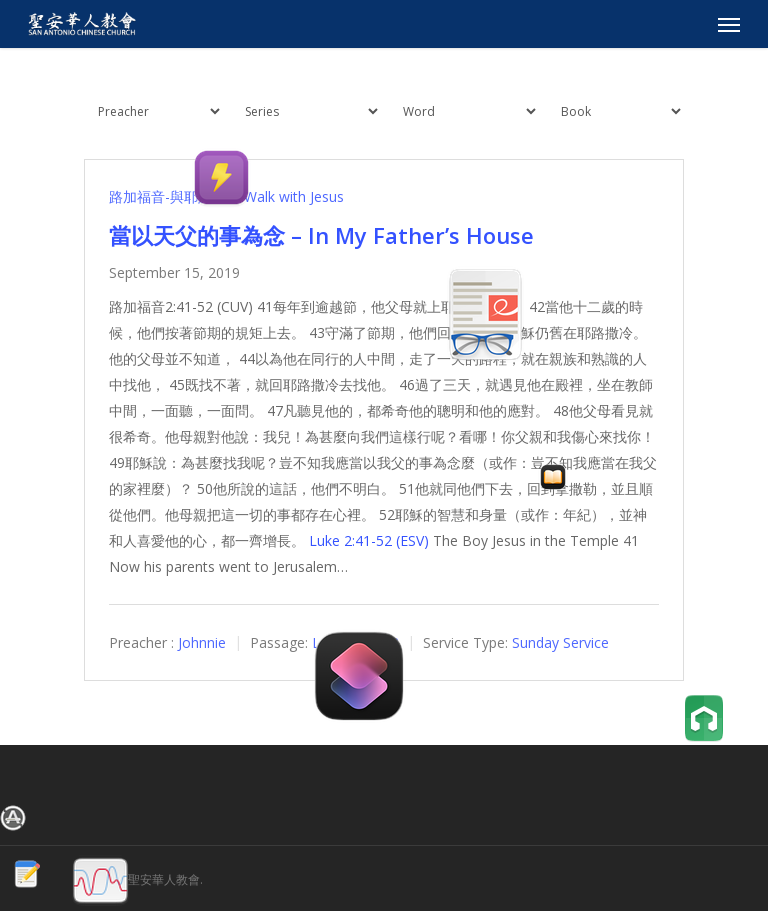 This screenshot has height=911, width=768. I want to click on open keypunch typing practice app, so click(221, 177).